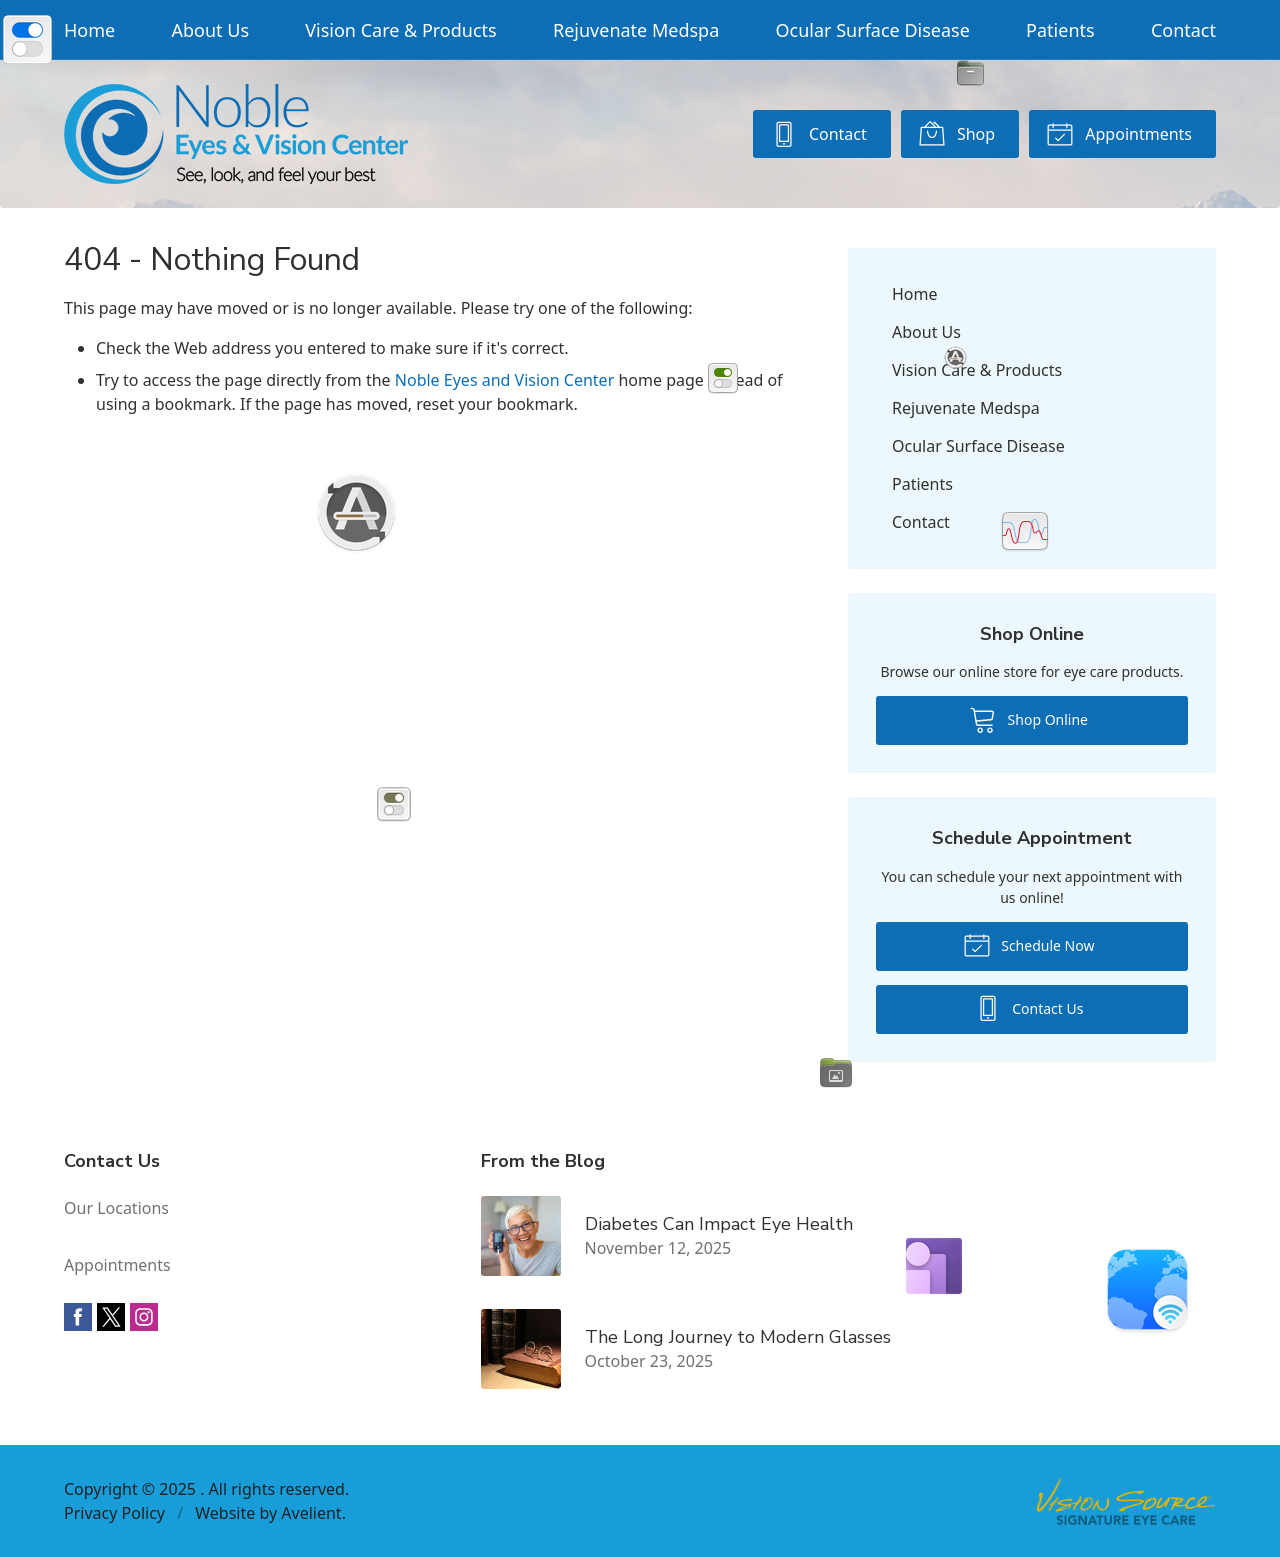 Image resolution: width=1280 pixels, height=1557 pixels. What do you see at coordinates (27, 39) in the screenshot?
I see `open system tweaks or settings customization` at bounding box center [27, 39].